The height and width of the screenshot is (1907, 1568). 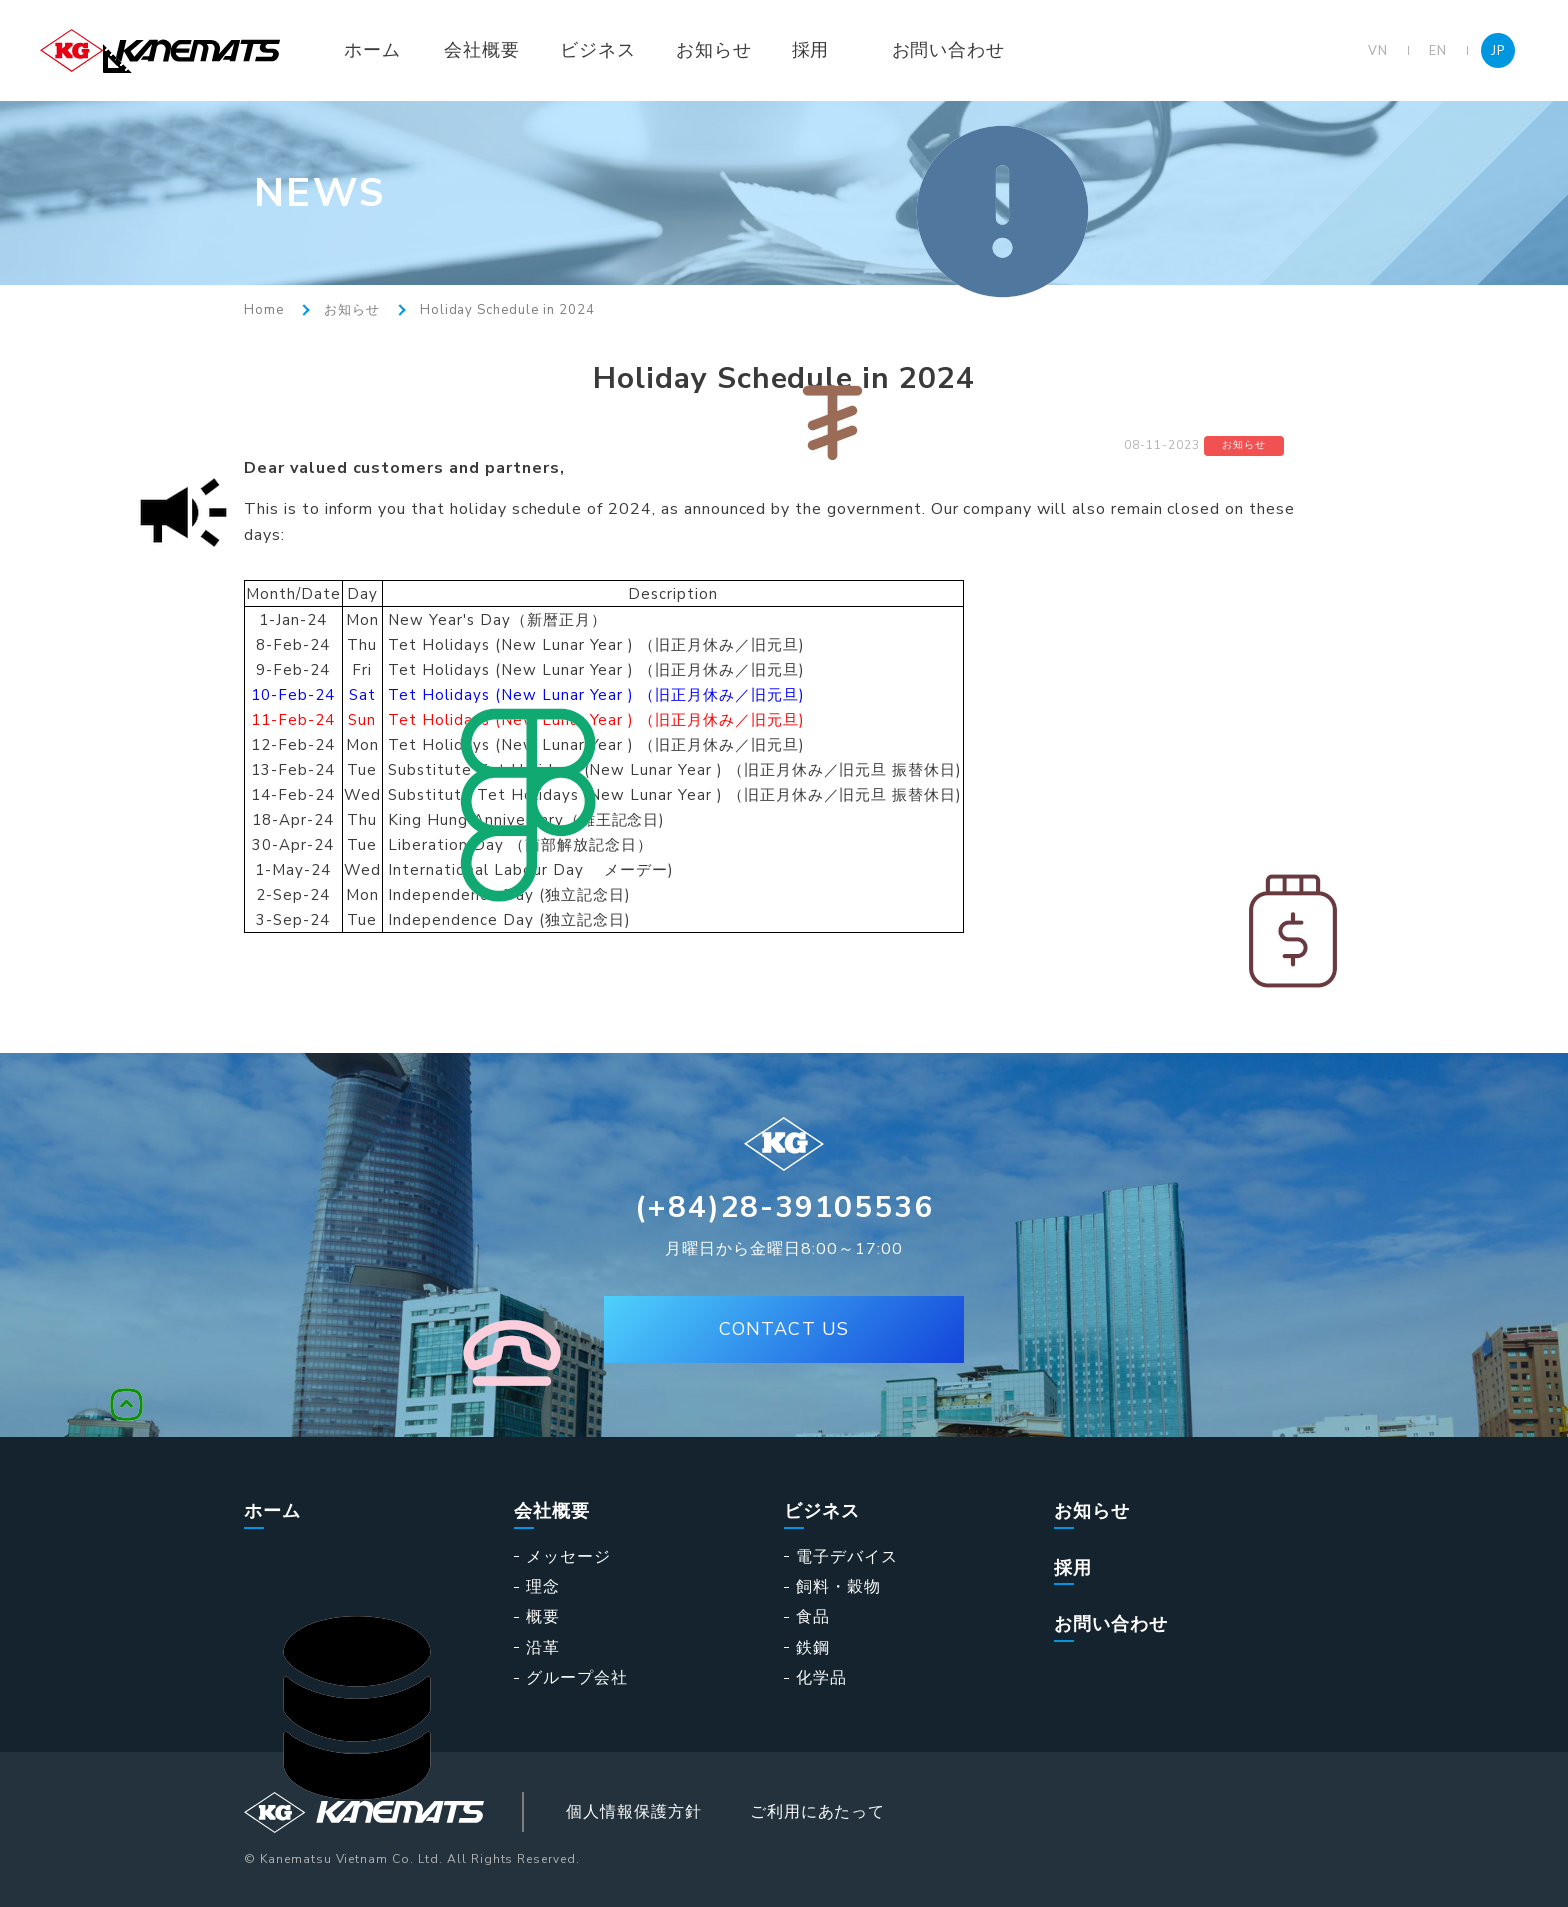 I want to click on expand content or show more options, so click(x=126, y=1404).